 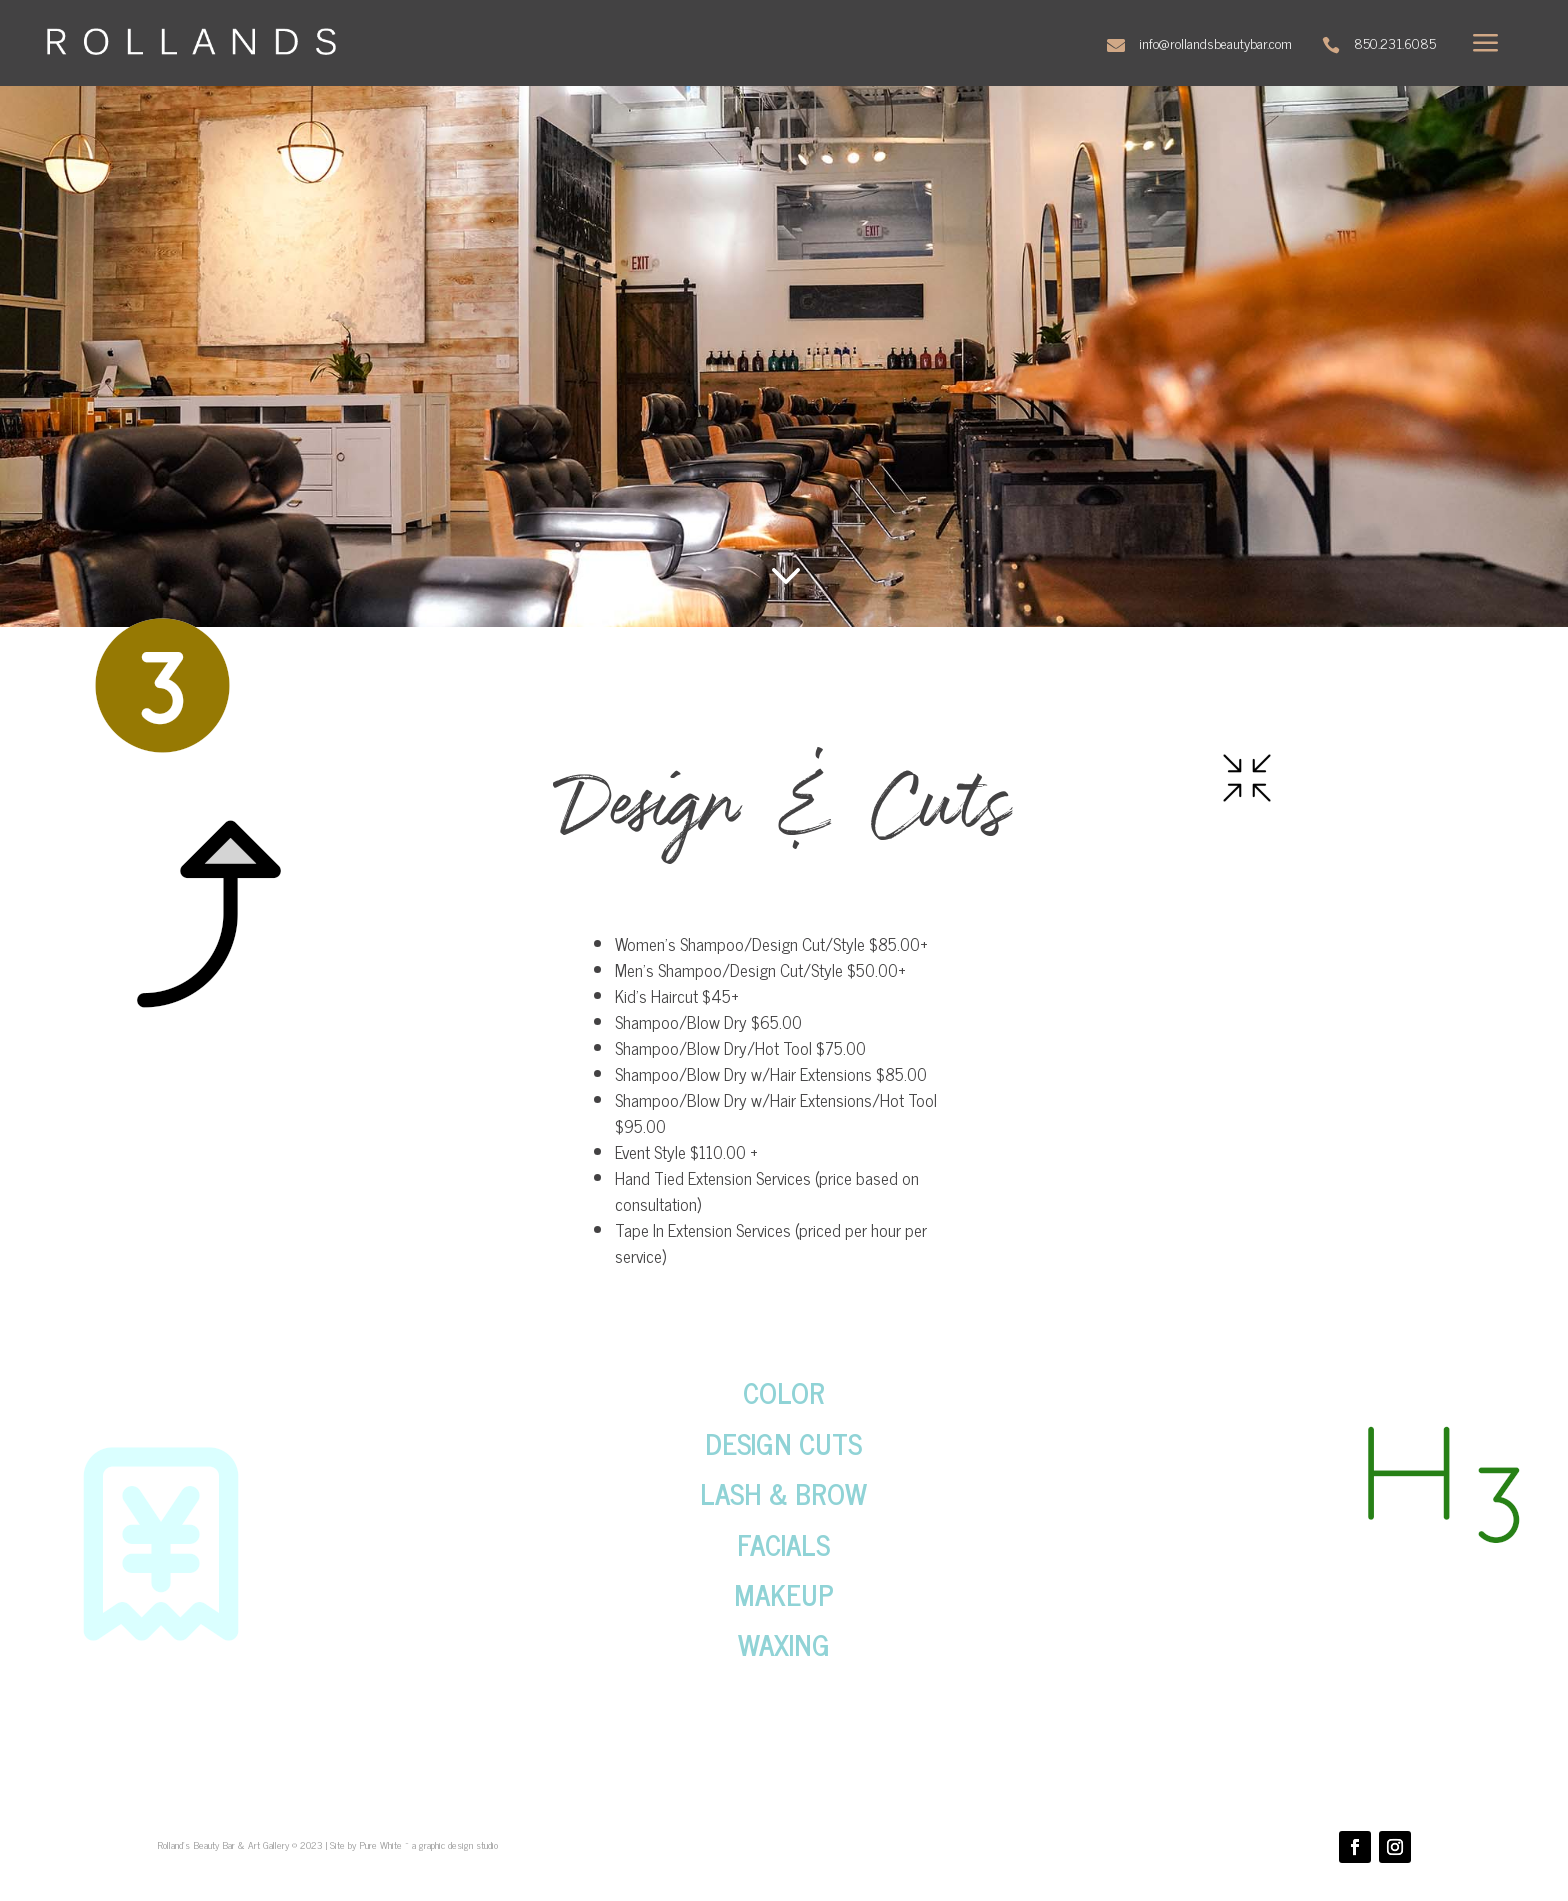 What do you see at coordinates (162, 685) in the screenshot?
I see `indicates step three in a multi-step process` at bounding box center [162, 685].